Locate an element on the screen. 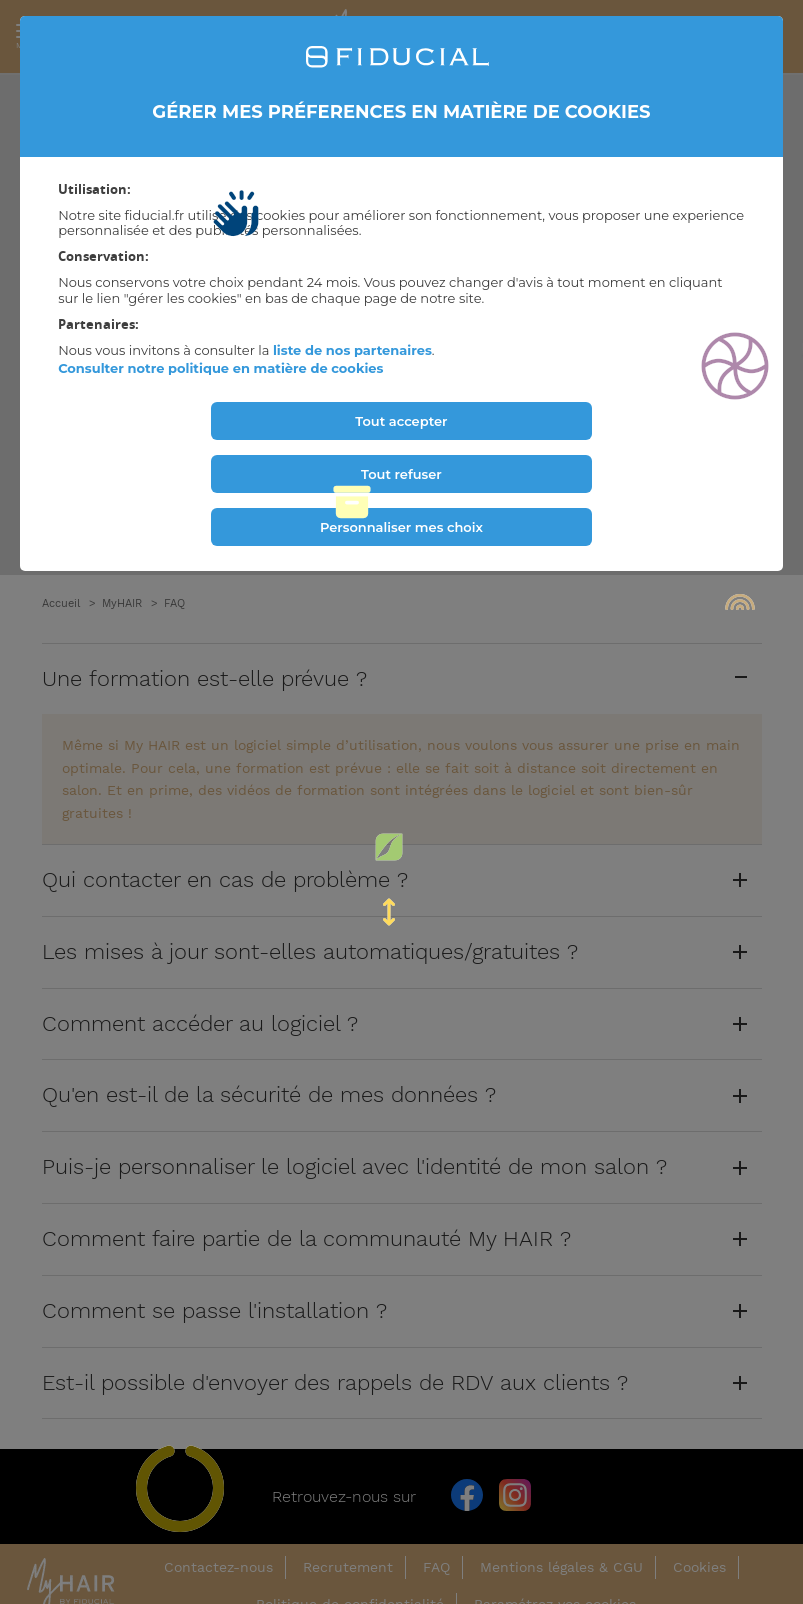 This screenshot has width=803, height=1604. archive this item is located at coordinates (352, 502).